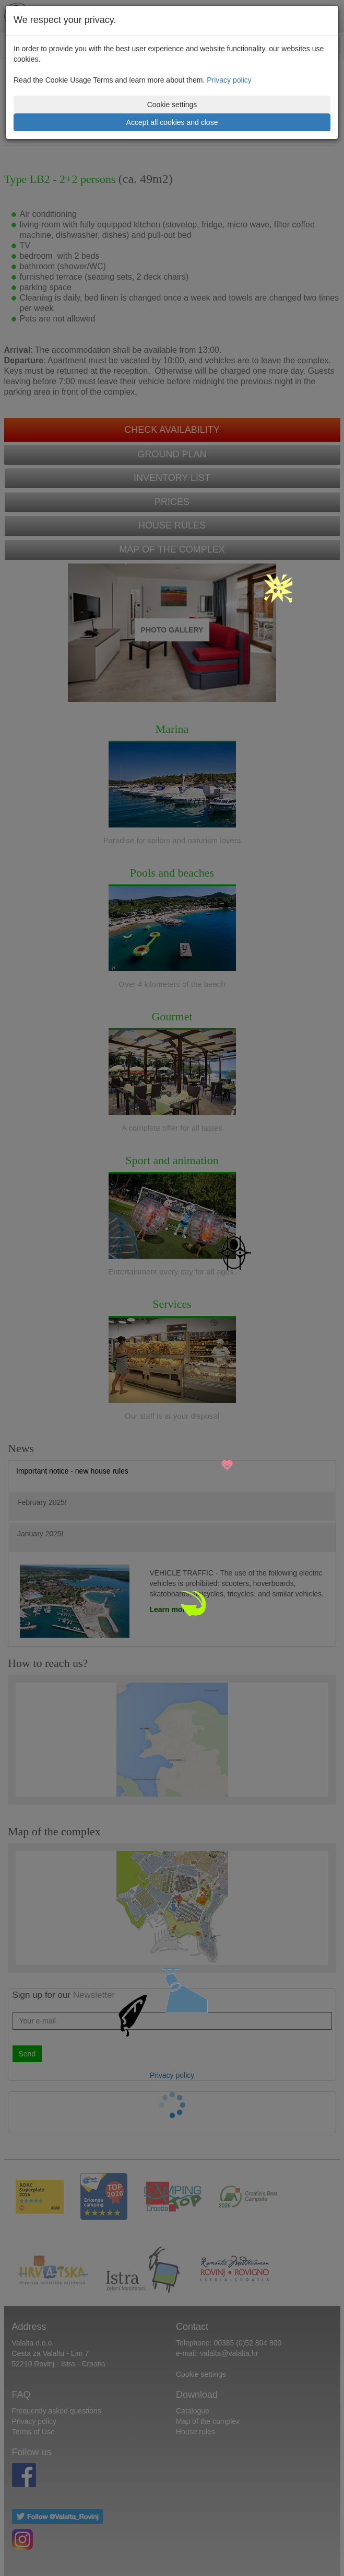 Image resolution: width=344 pixels, height=2576 pixels. Describe the element at coordinates (234, 1253) in the screenshot. I see `enable eye tracking or gaze detection` at that location.